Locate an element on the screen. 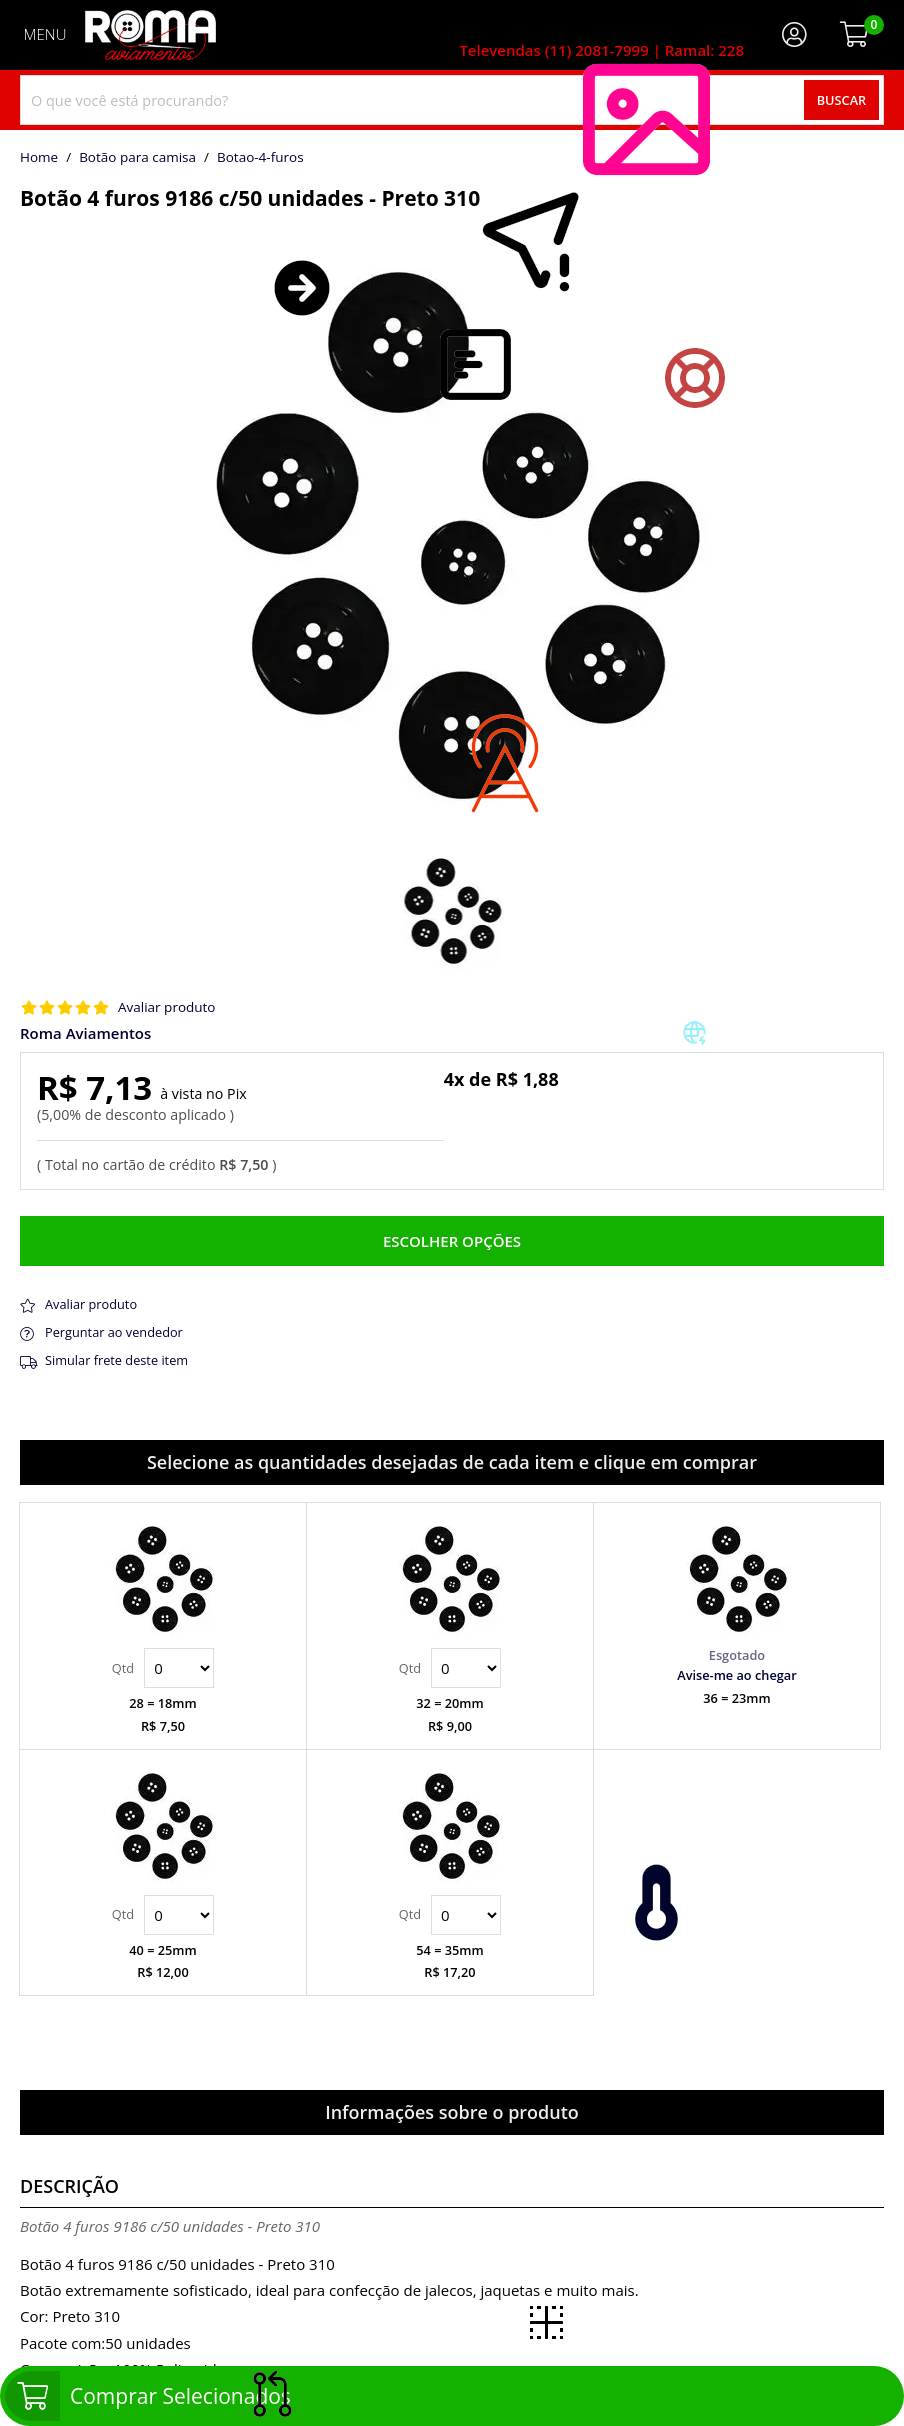 This screenshot has height=2426, width=904. indicates cellular network signal or connectivity is located at coordinates (505, 765).